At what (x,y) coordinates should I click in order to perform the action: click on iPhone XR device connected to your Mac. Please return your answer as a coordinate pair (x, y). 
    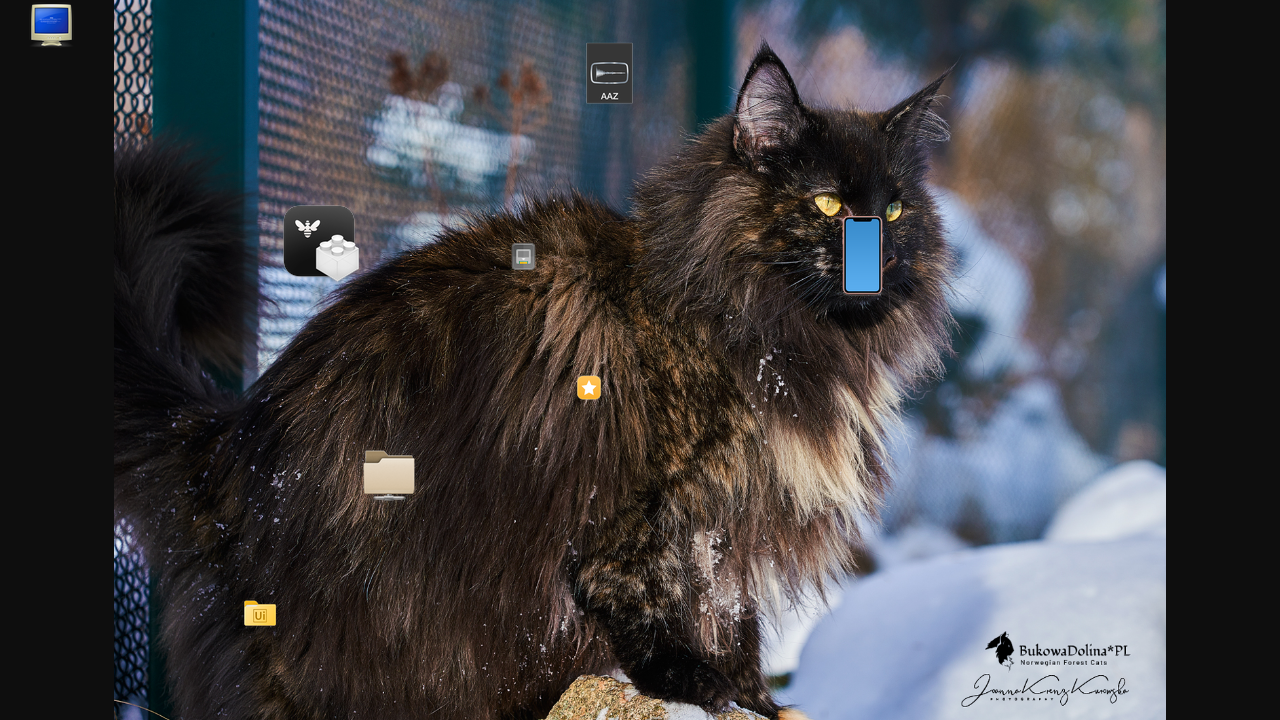
    Looking at the image, I should click on (862, 256).